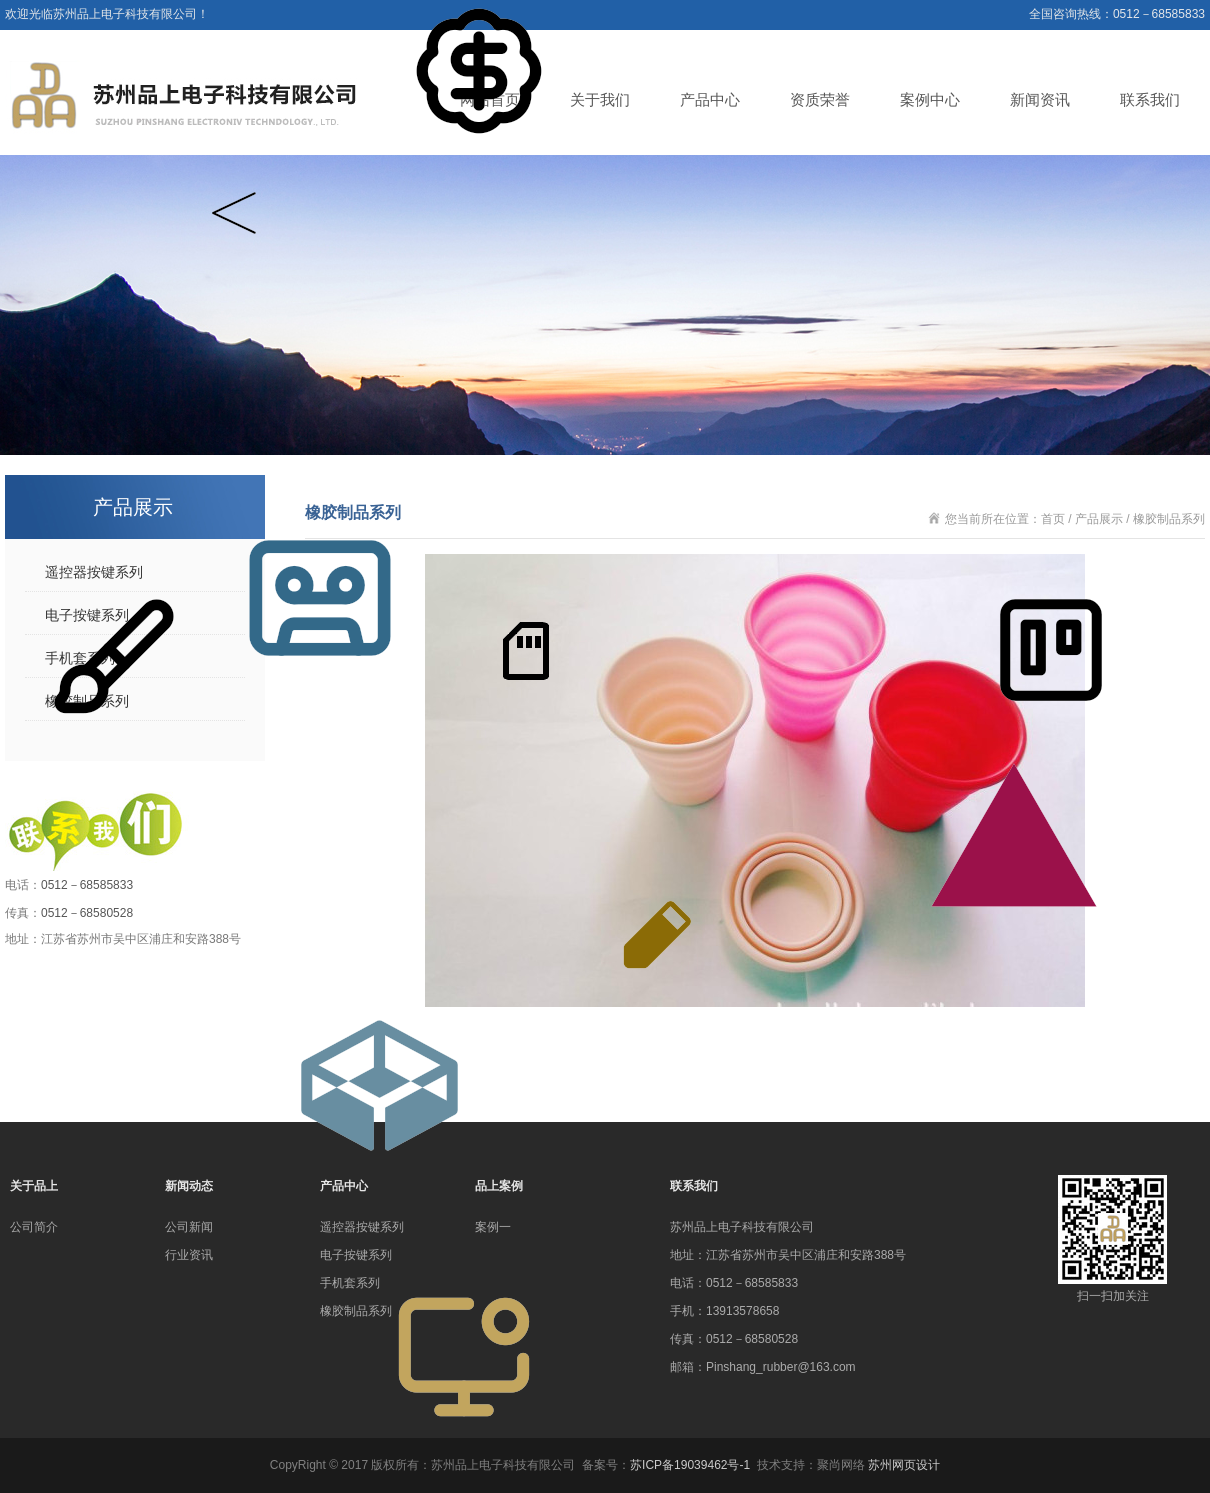  I want to click on access external storage or sd card, so click(526, 651).